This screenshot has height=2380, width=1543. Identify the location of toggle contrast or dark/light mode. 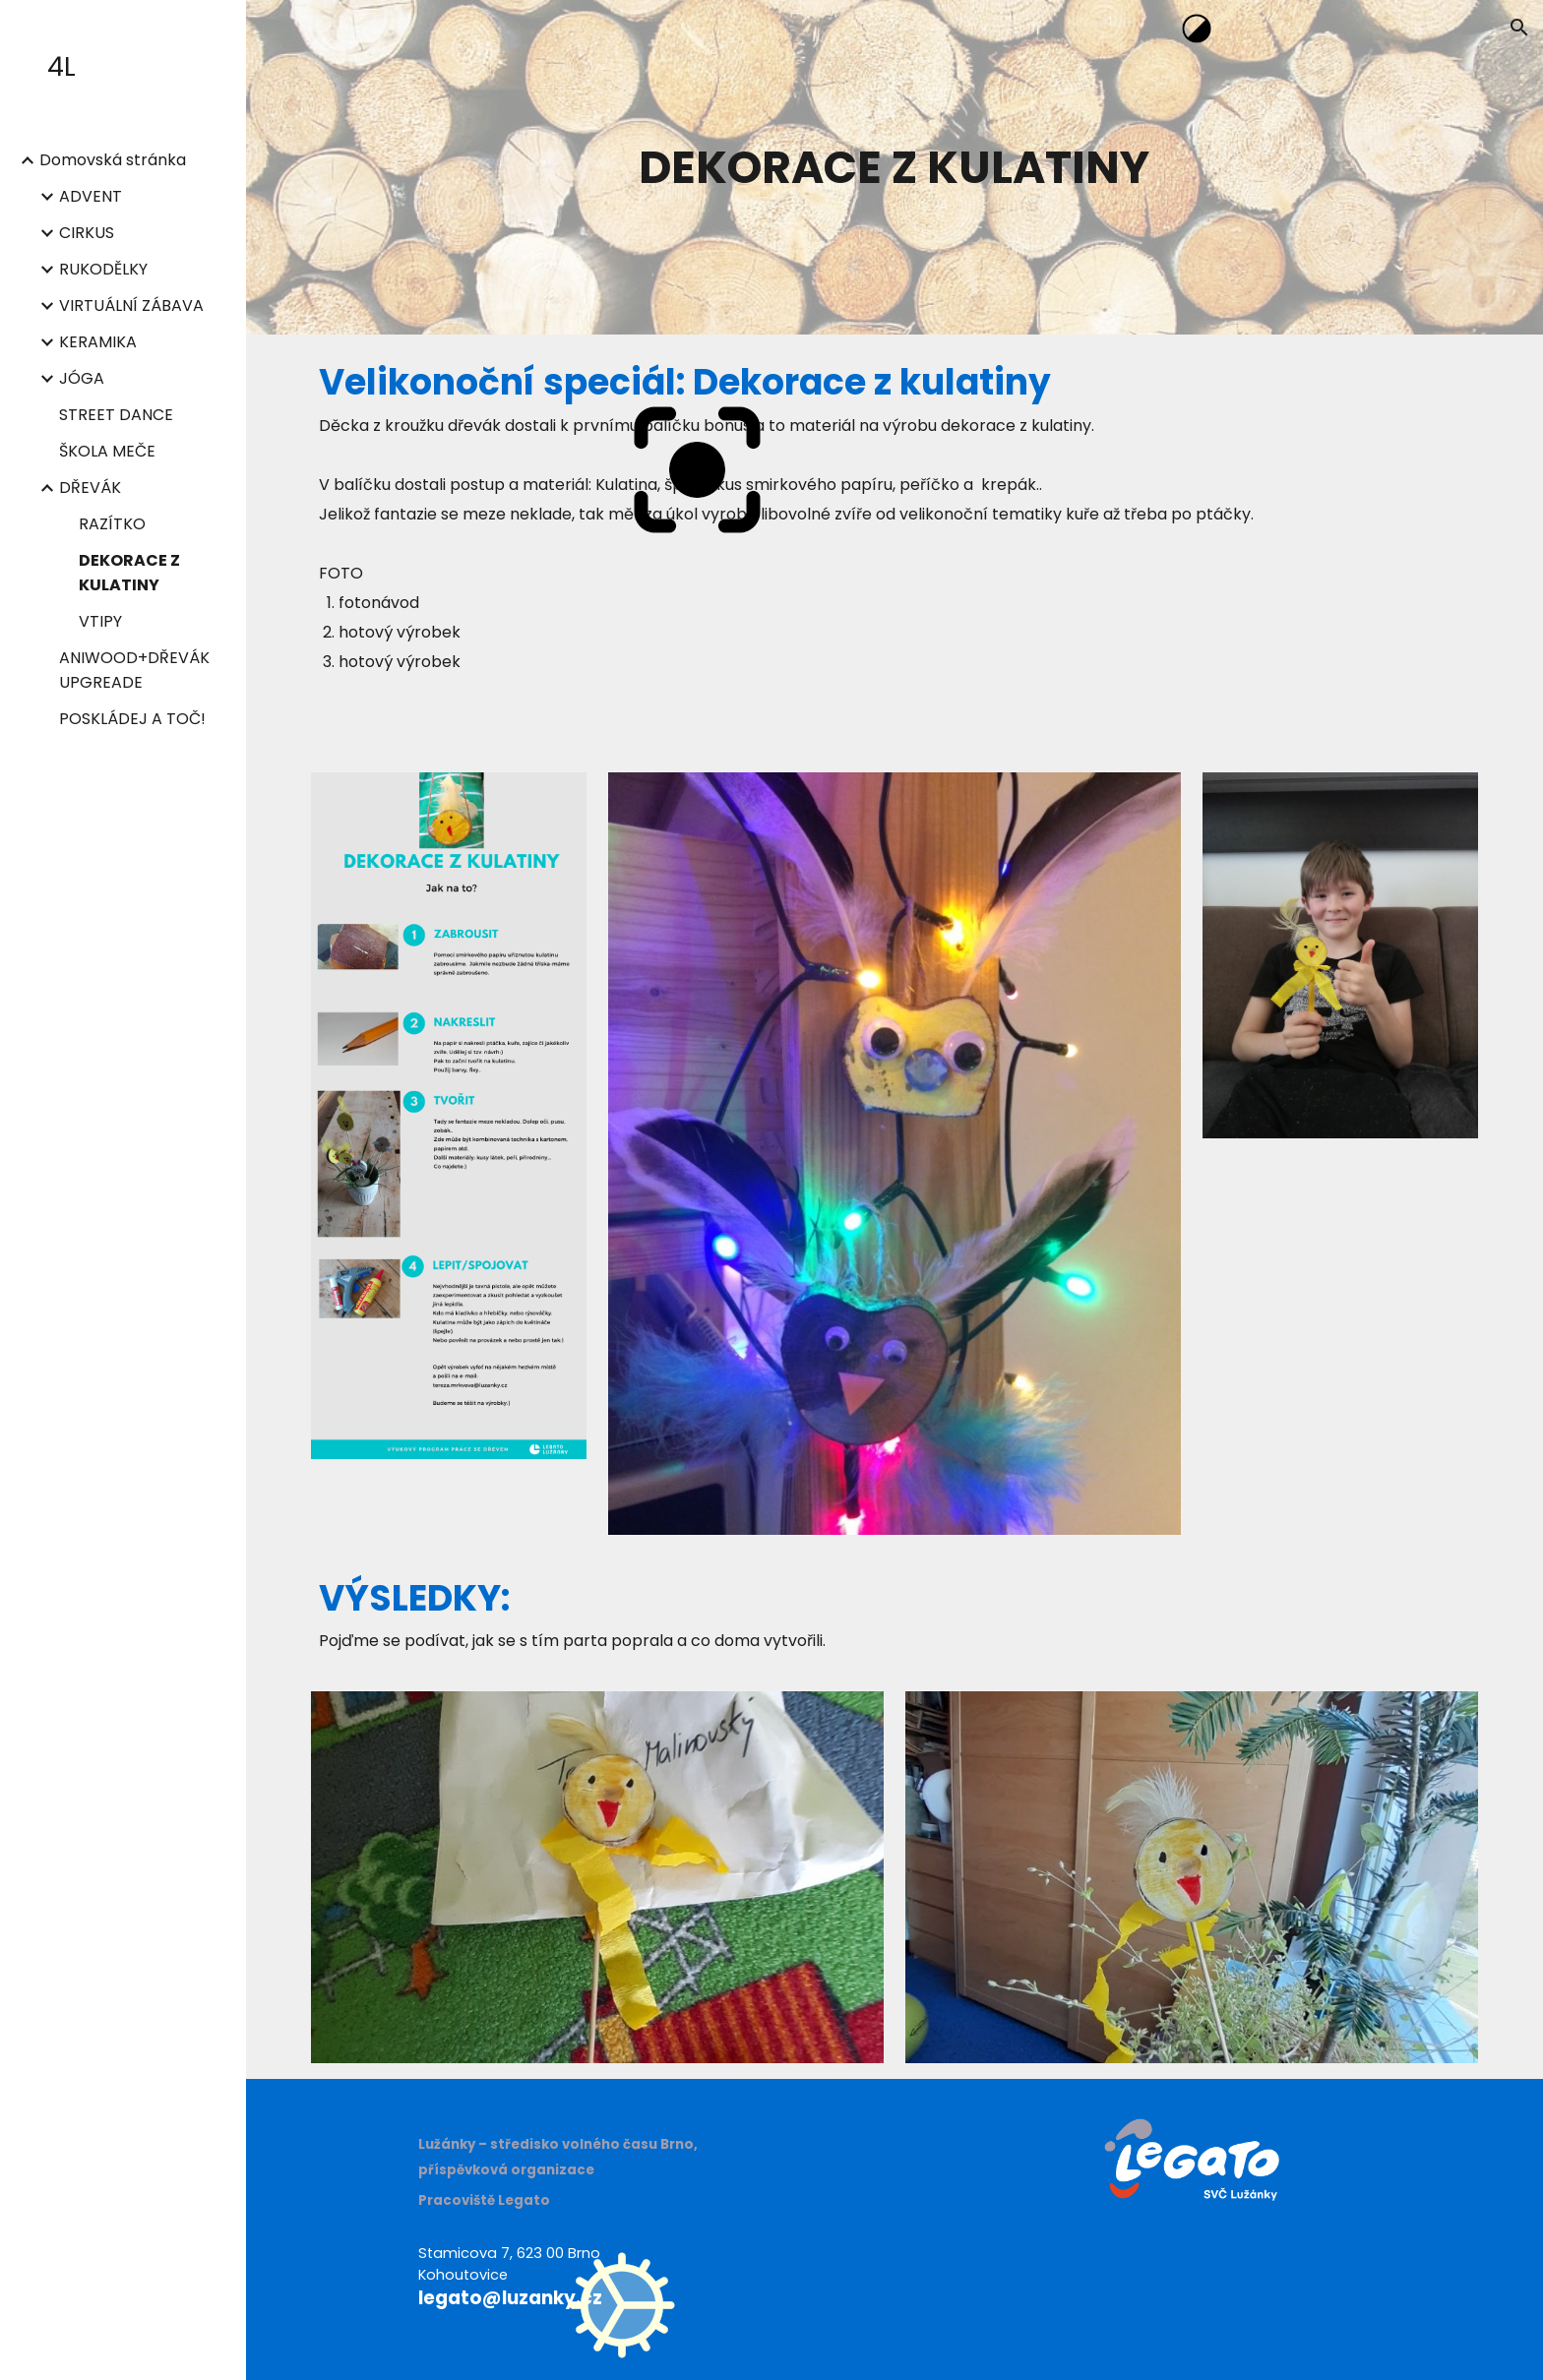
(1197, 29).